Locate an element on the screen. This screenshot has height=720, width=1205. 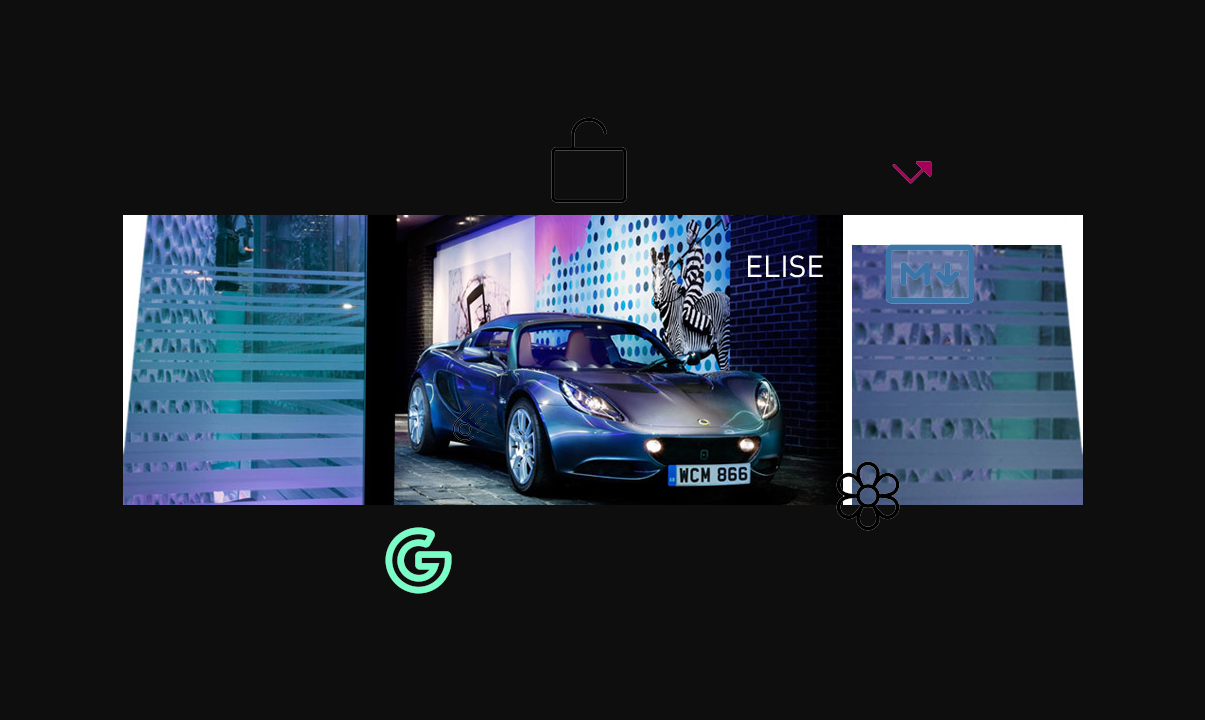
indicates markdown formatting is supported is located at coordinates (930, 274).